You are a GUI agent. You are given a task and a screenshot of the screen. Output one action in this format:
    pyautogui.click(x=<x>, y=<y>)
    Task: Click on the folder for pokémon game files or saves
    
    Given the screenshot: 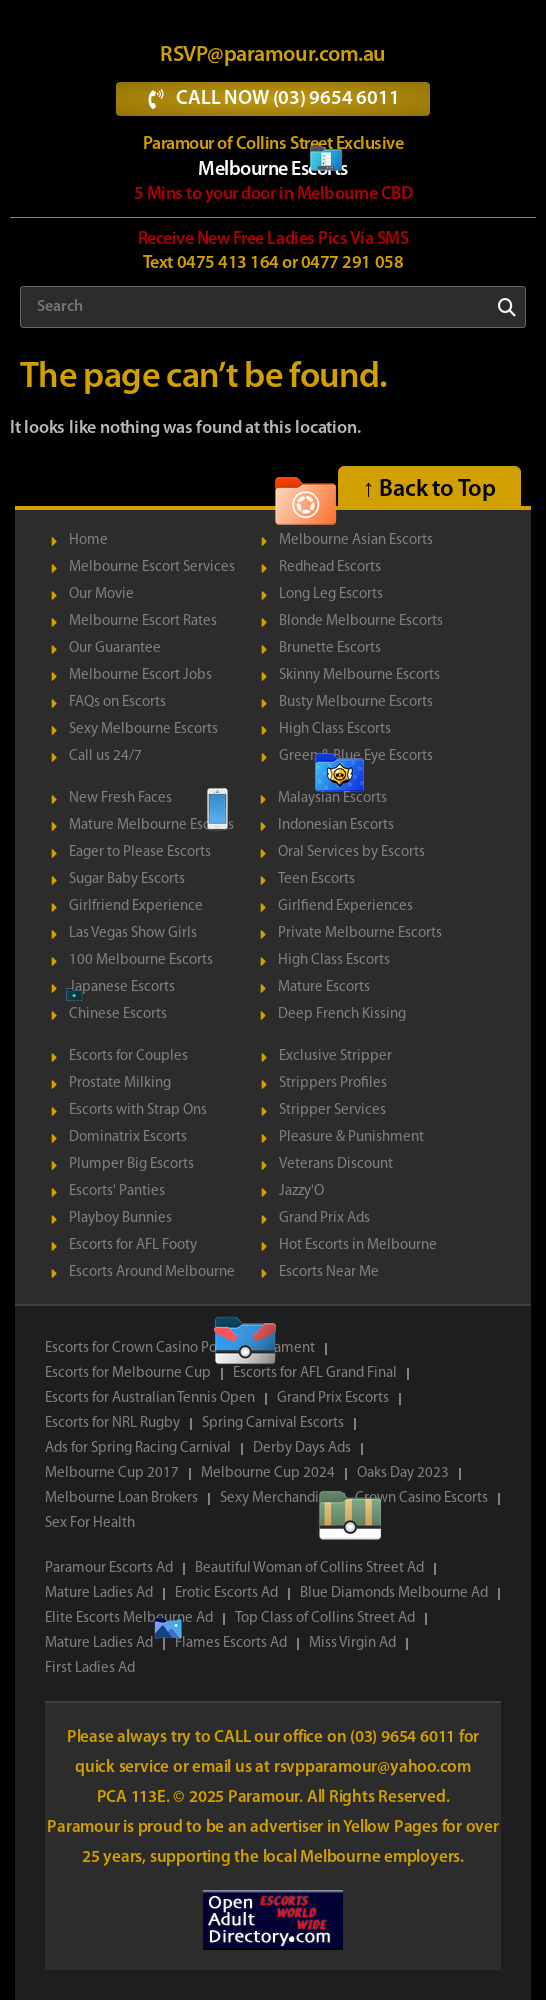 What is the action you would take?
    pyautogui.click(x=245, y=1342)
    